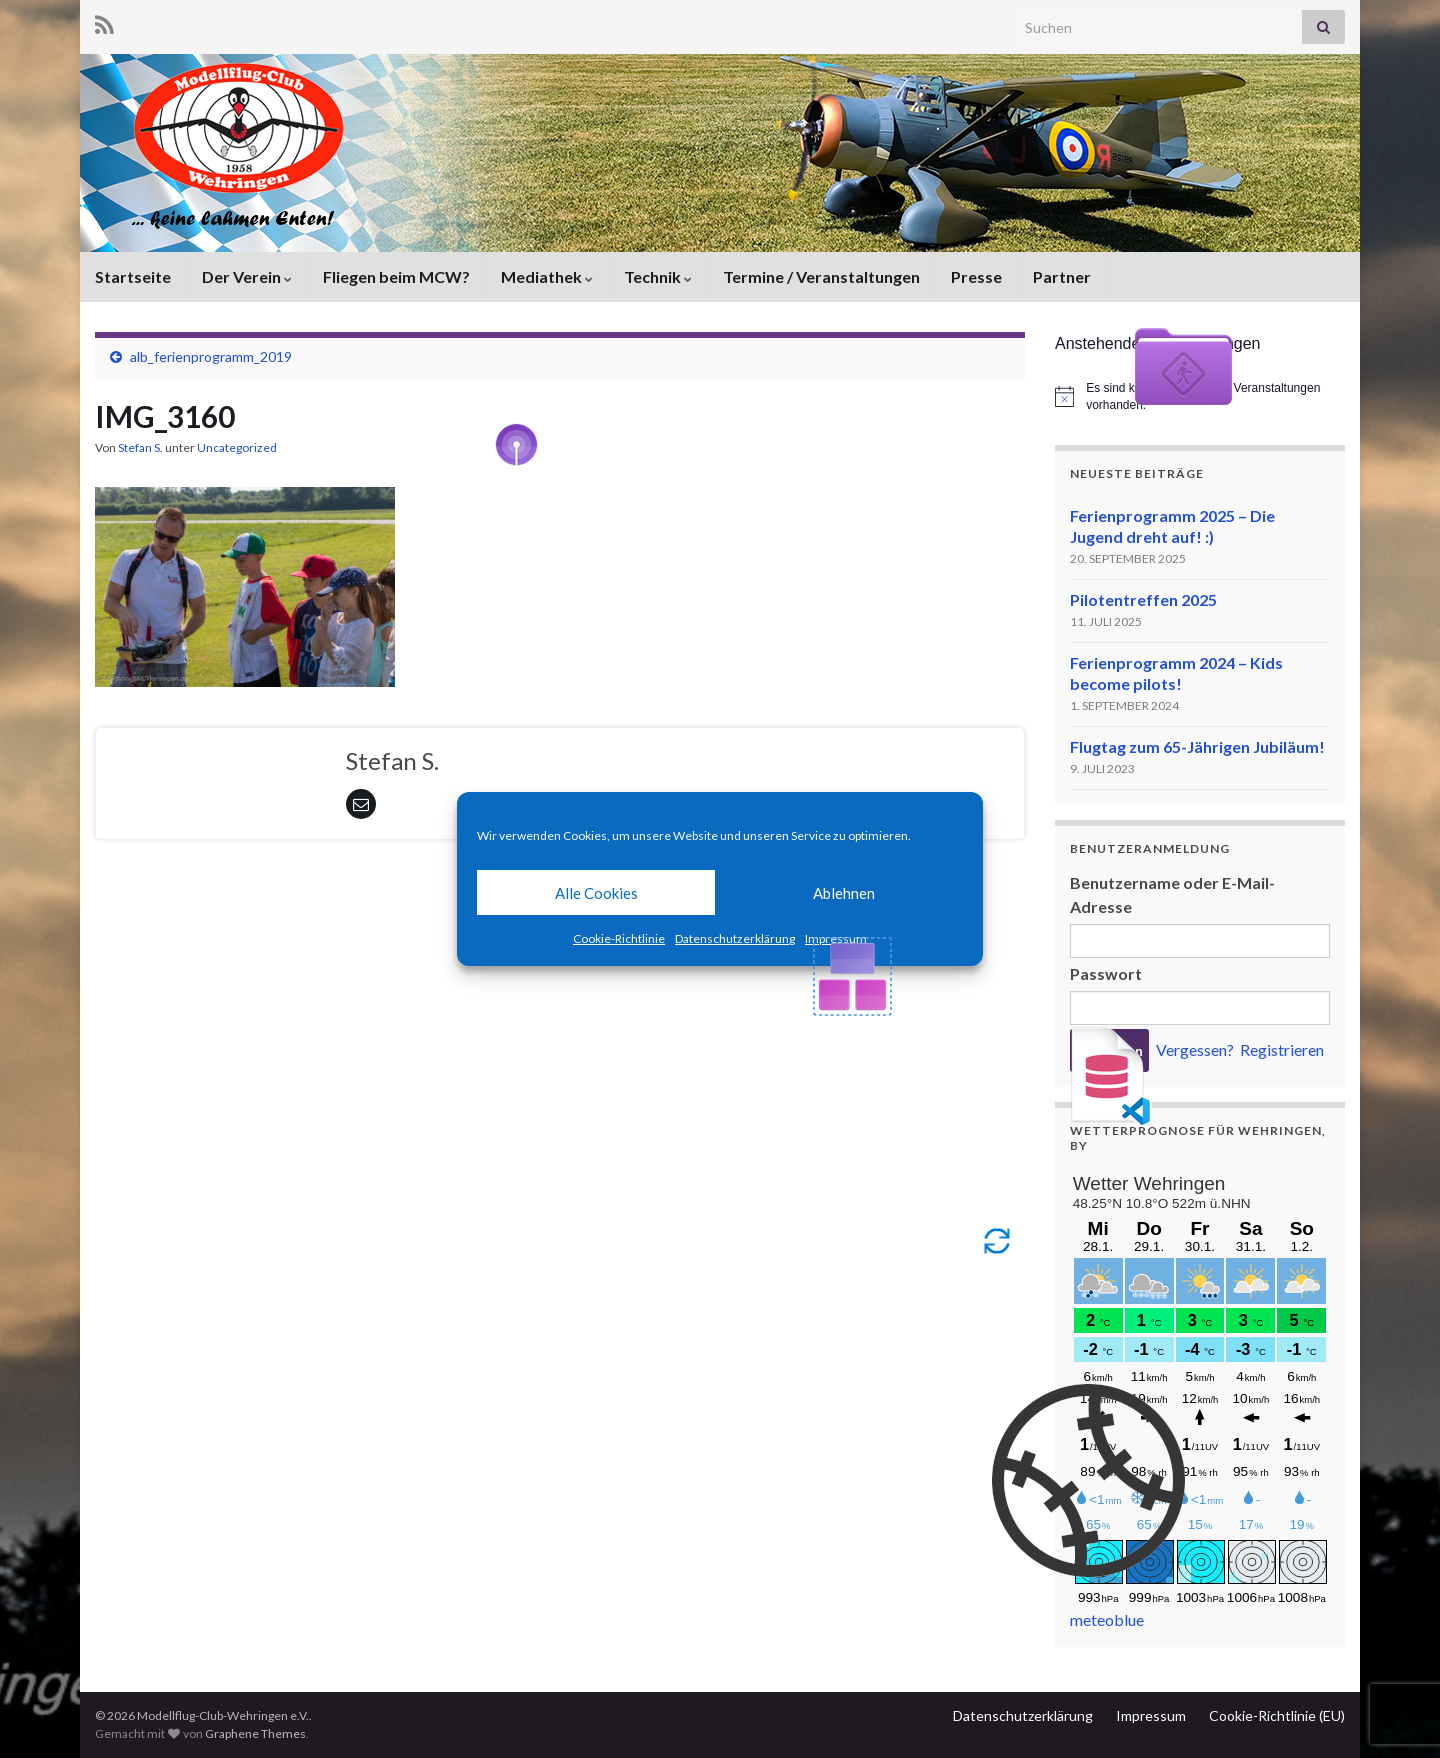  I want to click on select all items in the current view, so click(852, 976).